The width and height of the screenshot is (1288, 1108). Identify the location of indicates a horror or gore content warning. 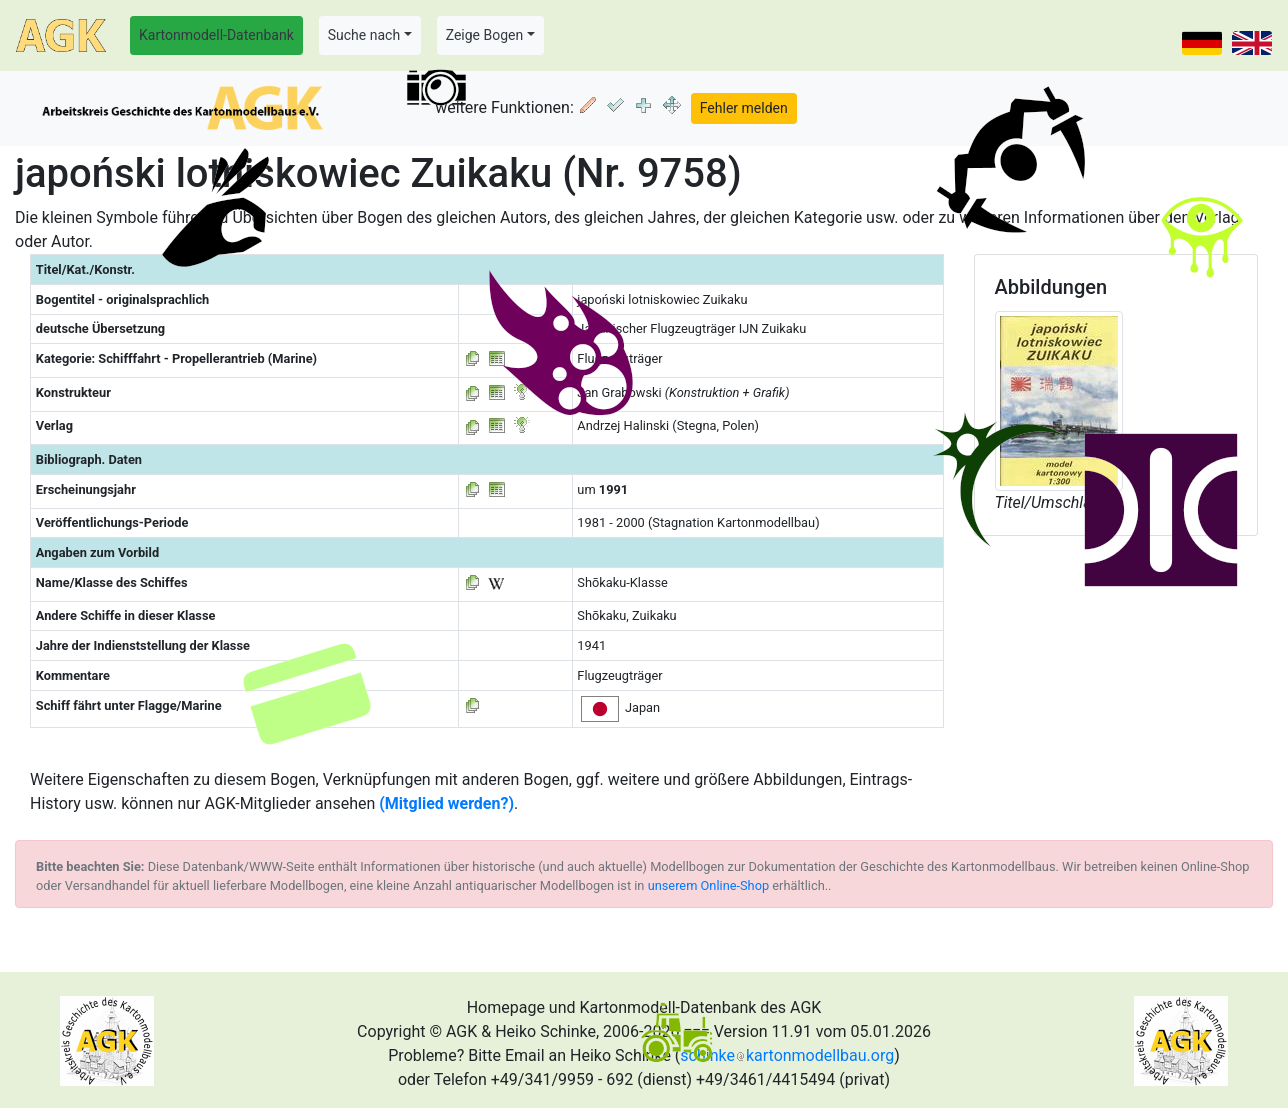
(1202, 237).